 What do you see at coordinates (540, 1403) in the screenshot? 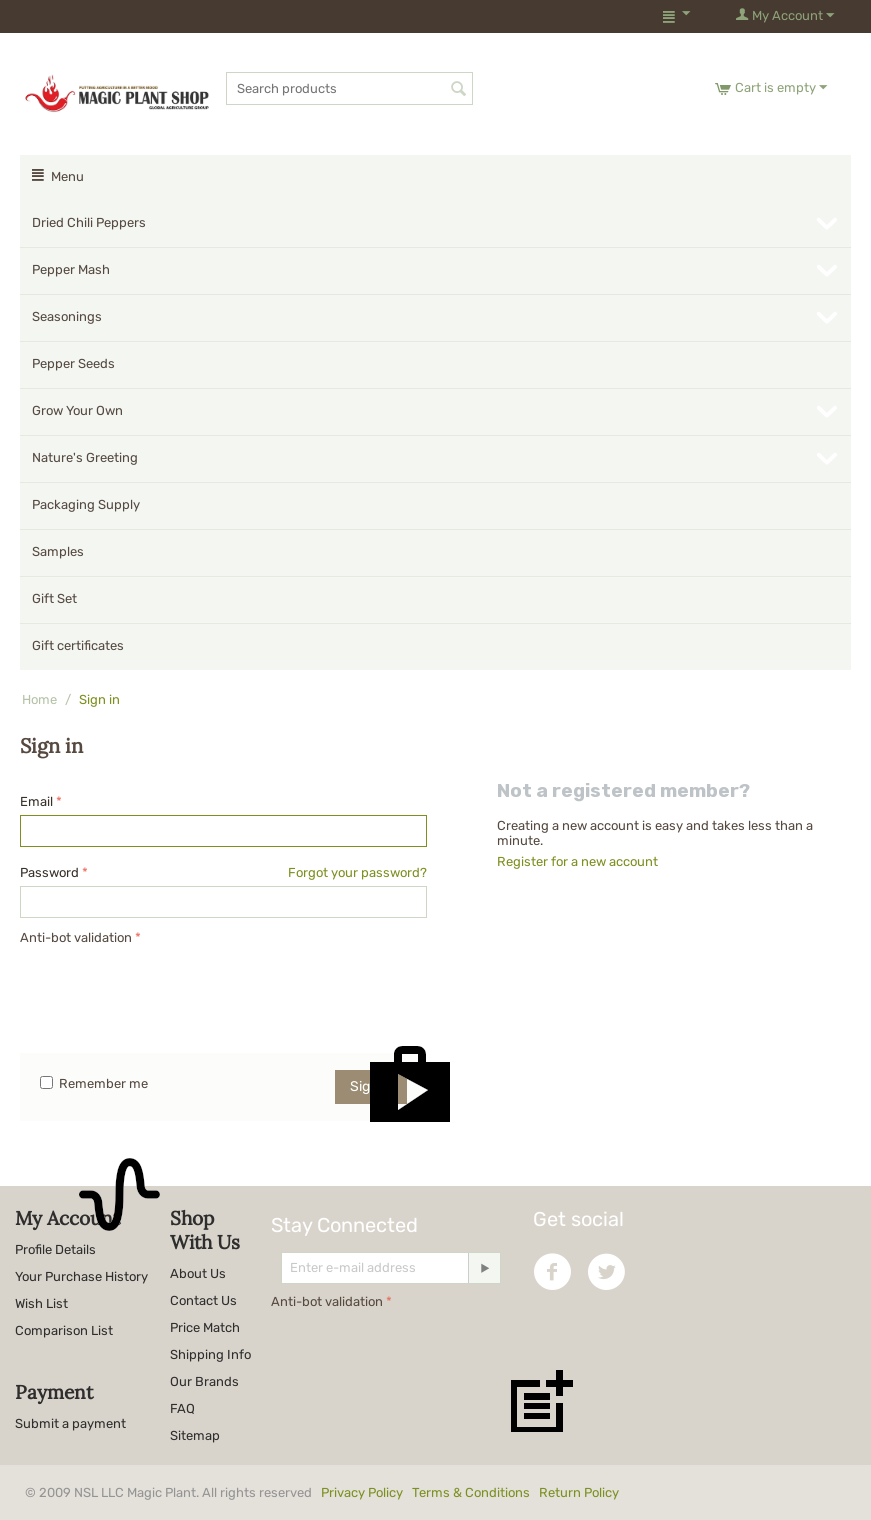
I see `create a new post or document` at bounding box center [540, 1403].